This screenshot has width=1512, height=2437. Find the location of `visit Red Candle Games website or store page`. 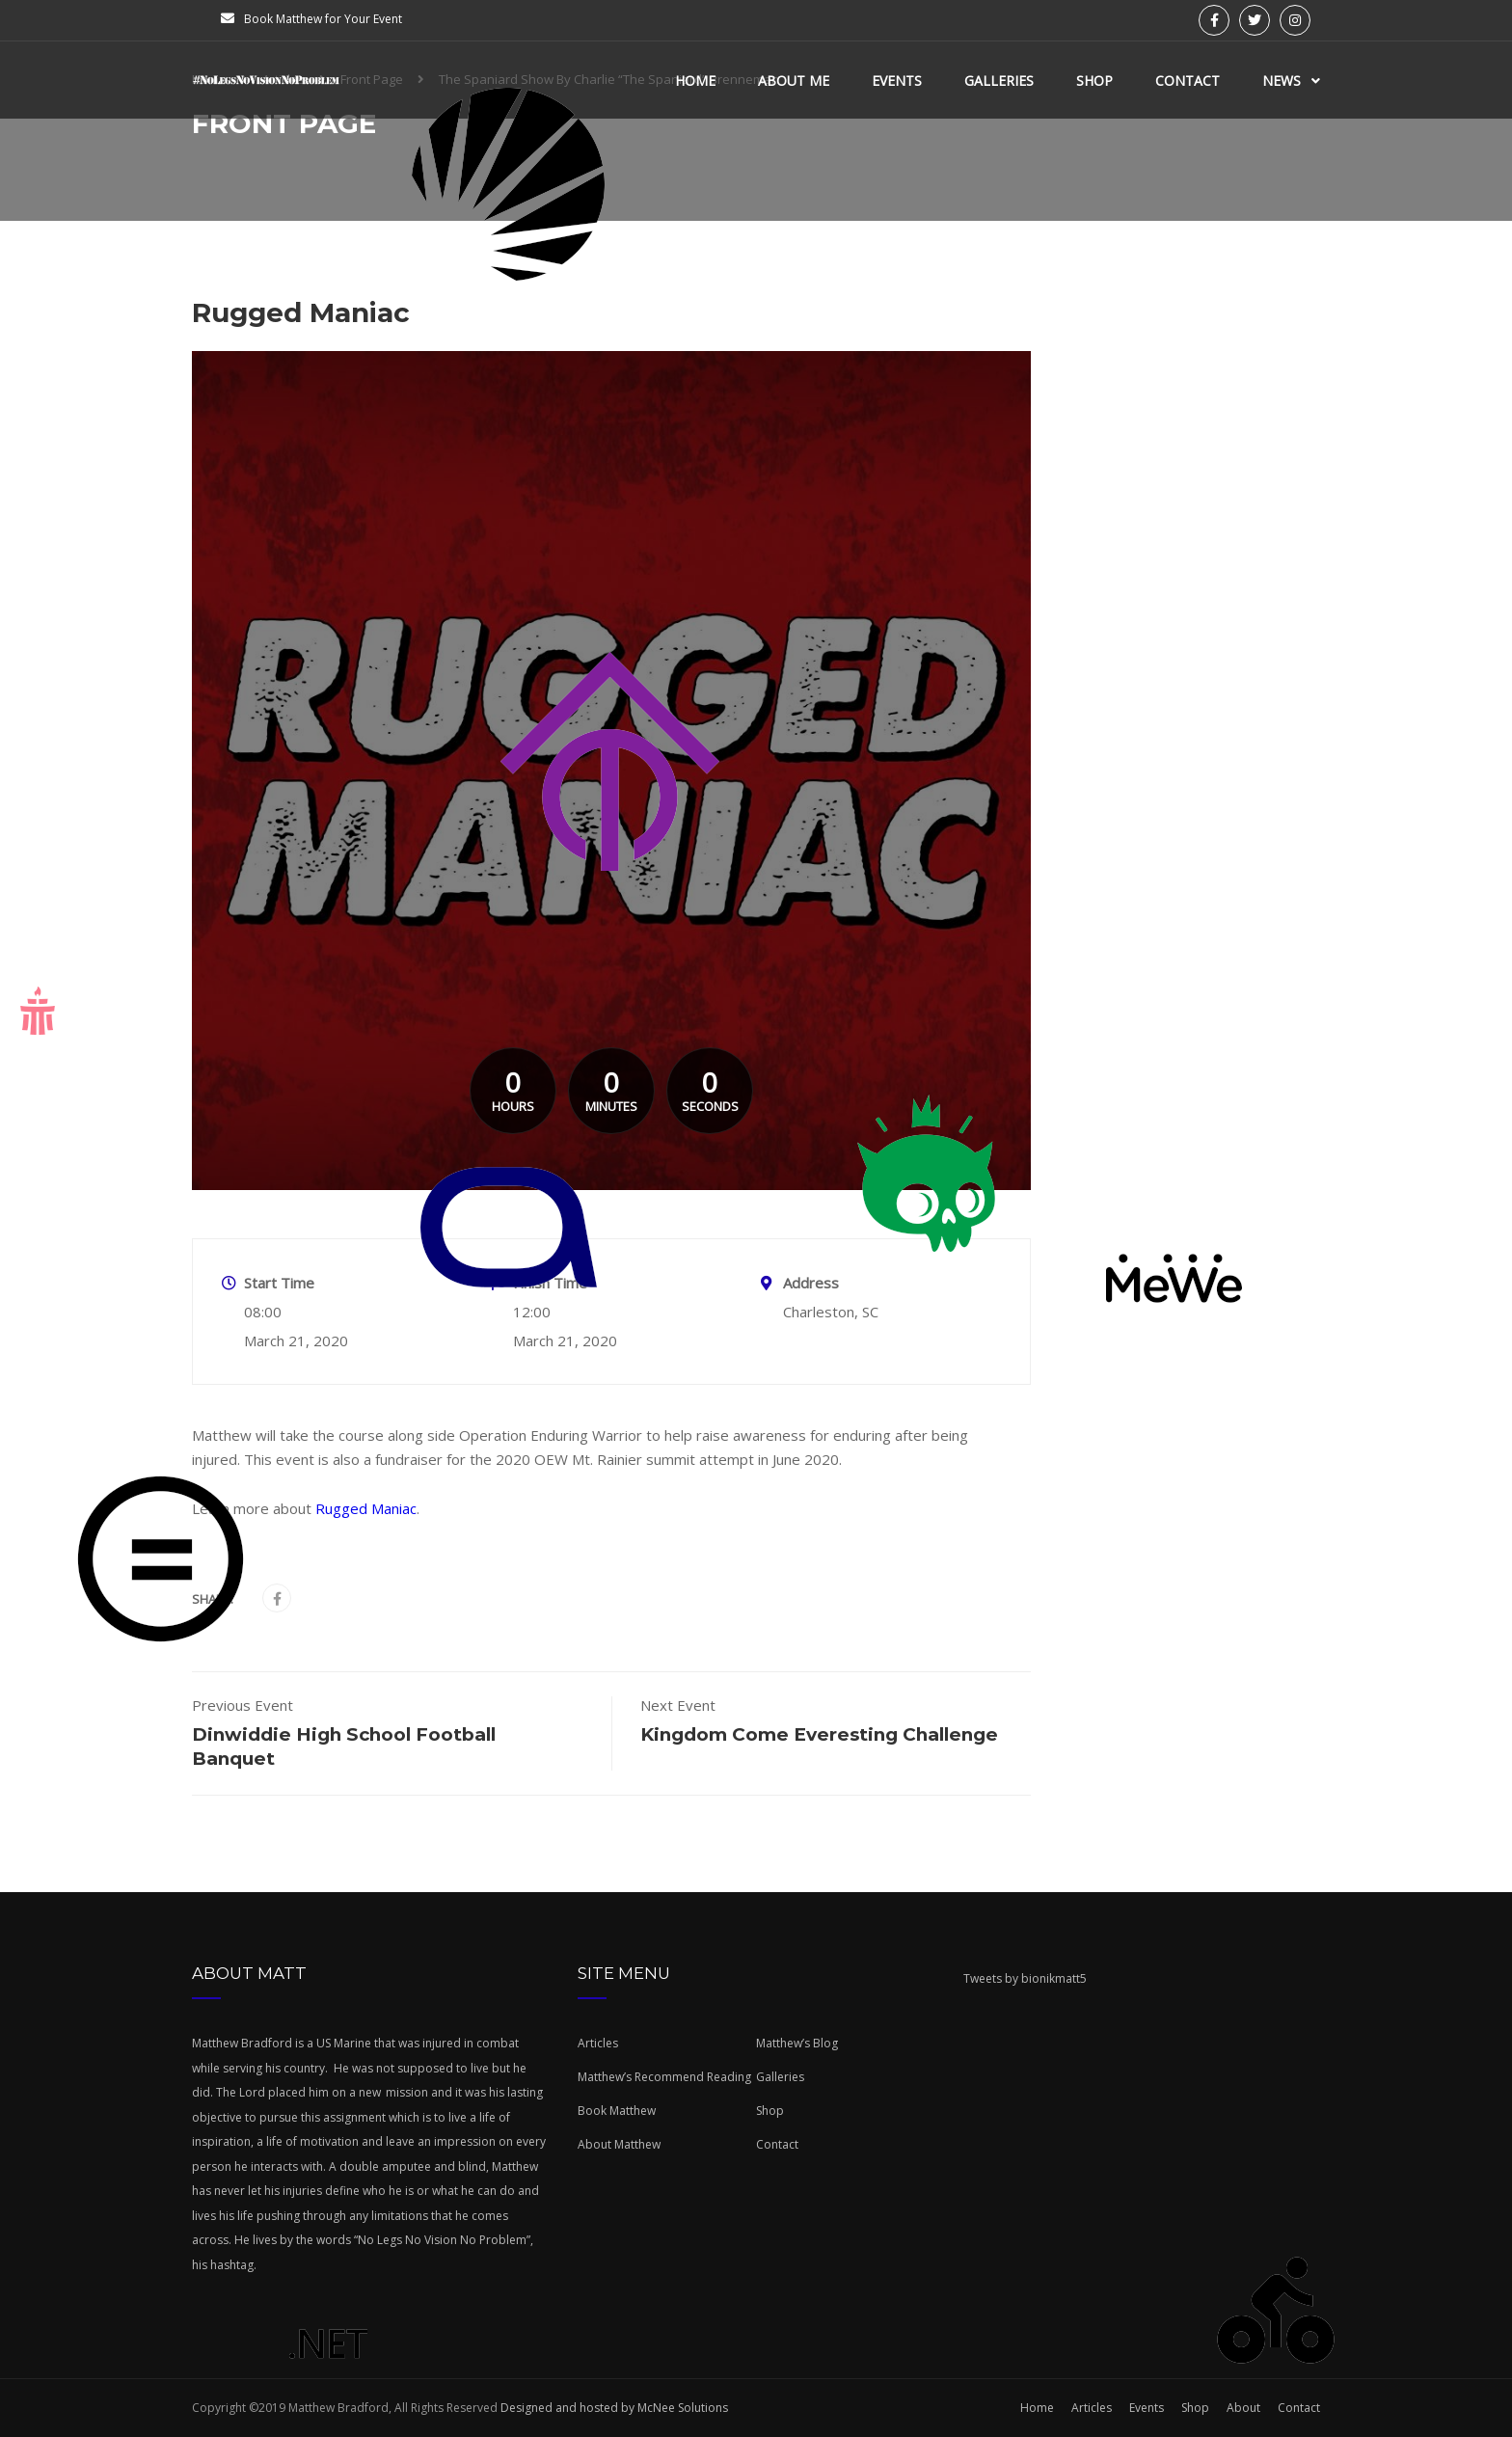

visit Red Candle Games website or store page is located at coordinates (38, 1011).